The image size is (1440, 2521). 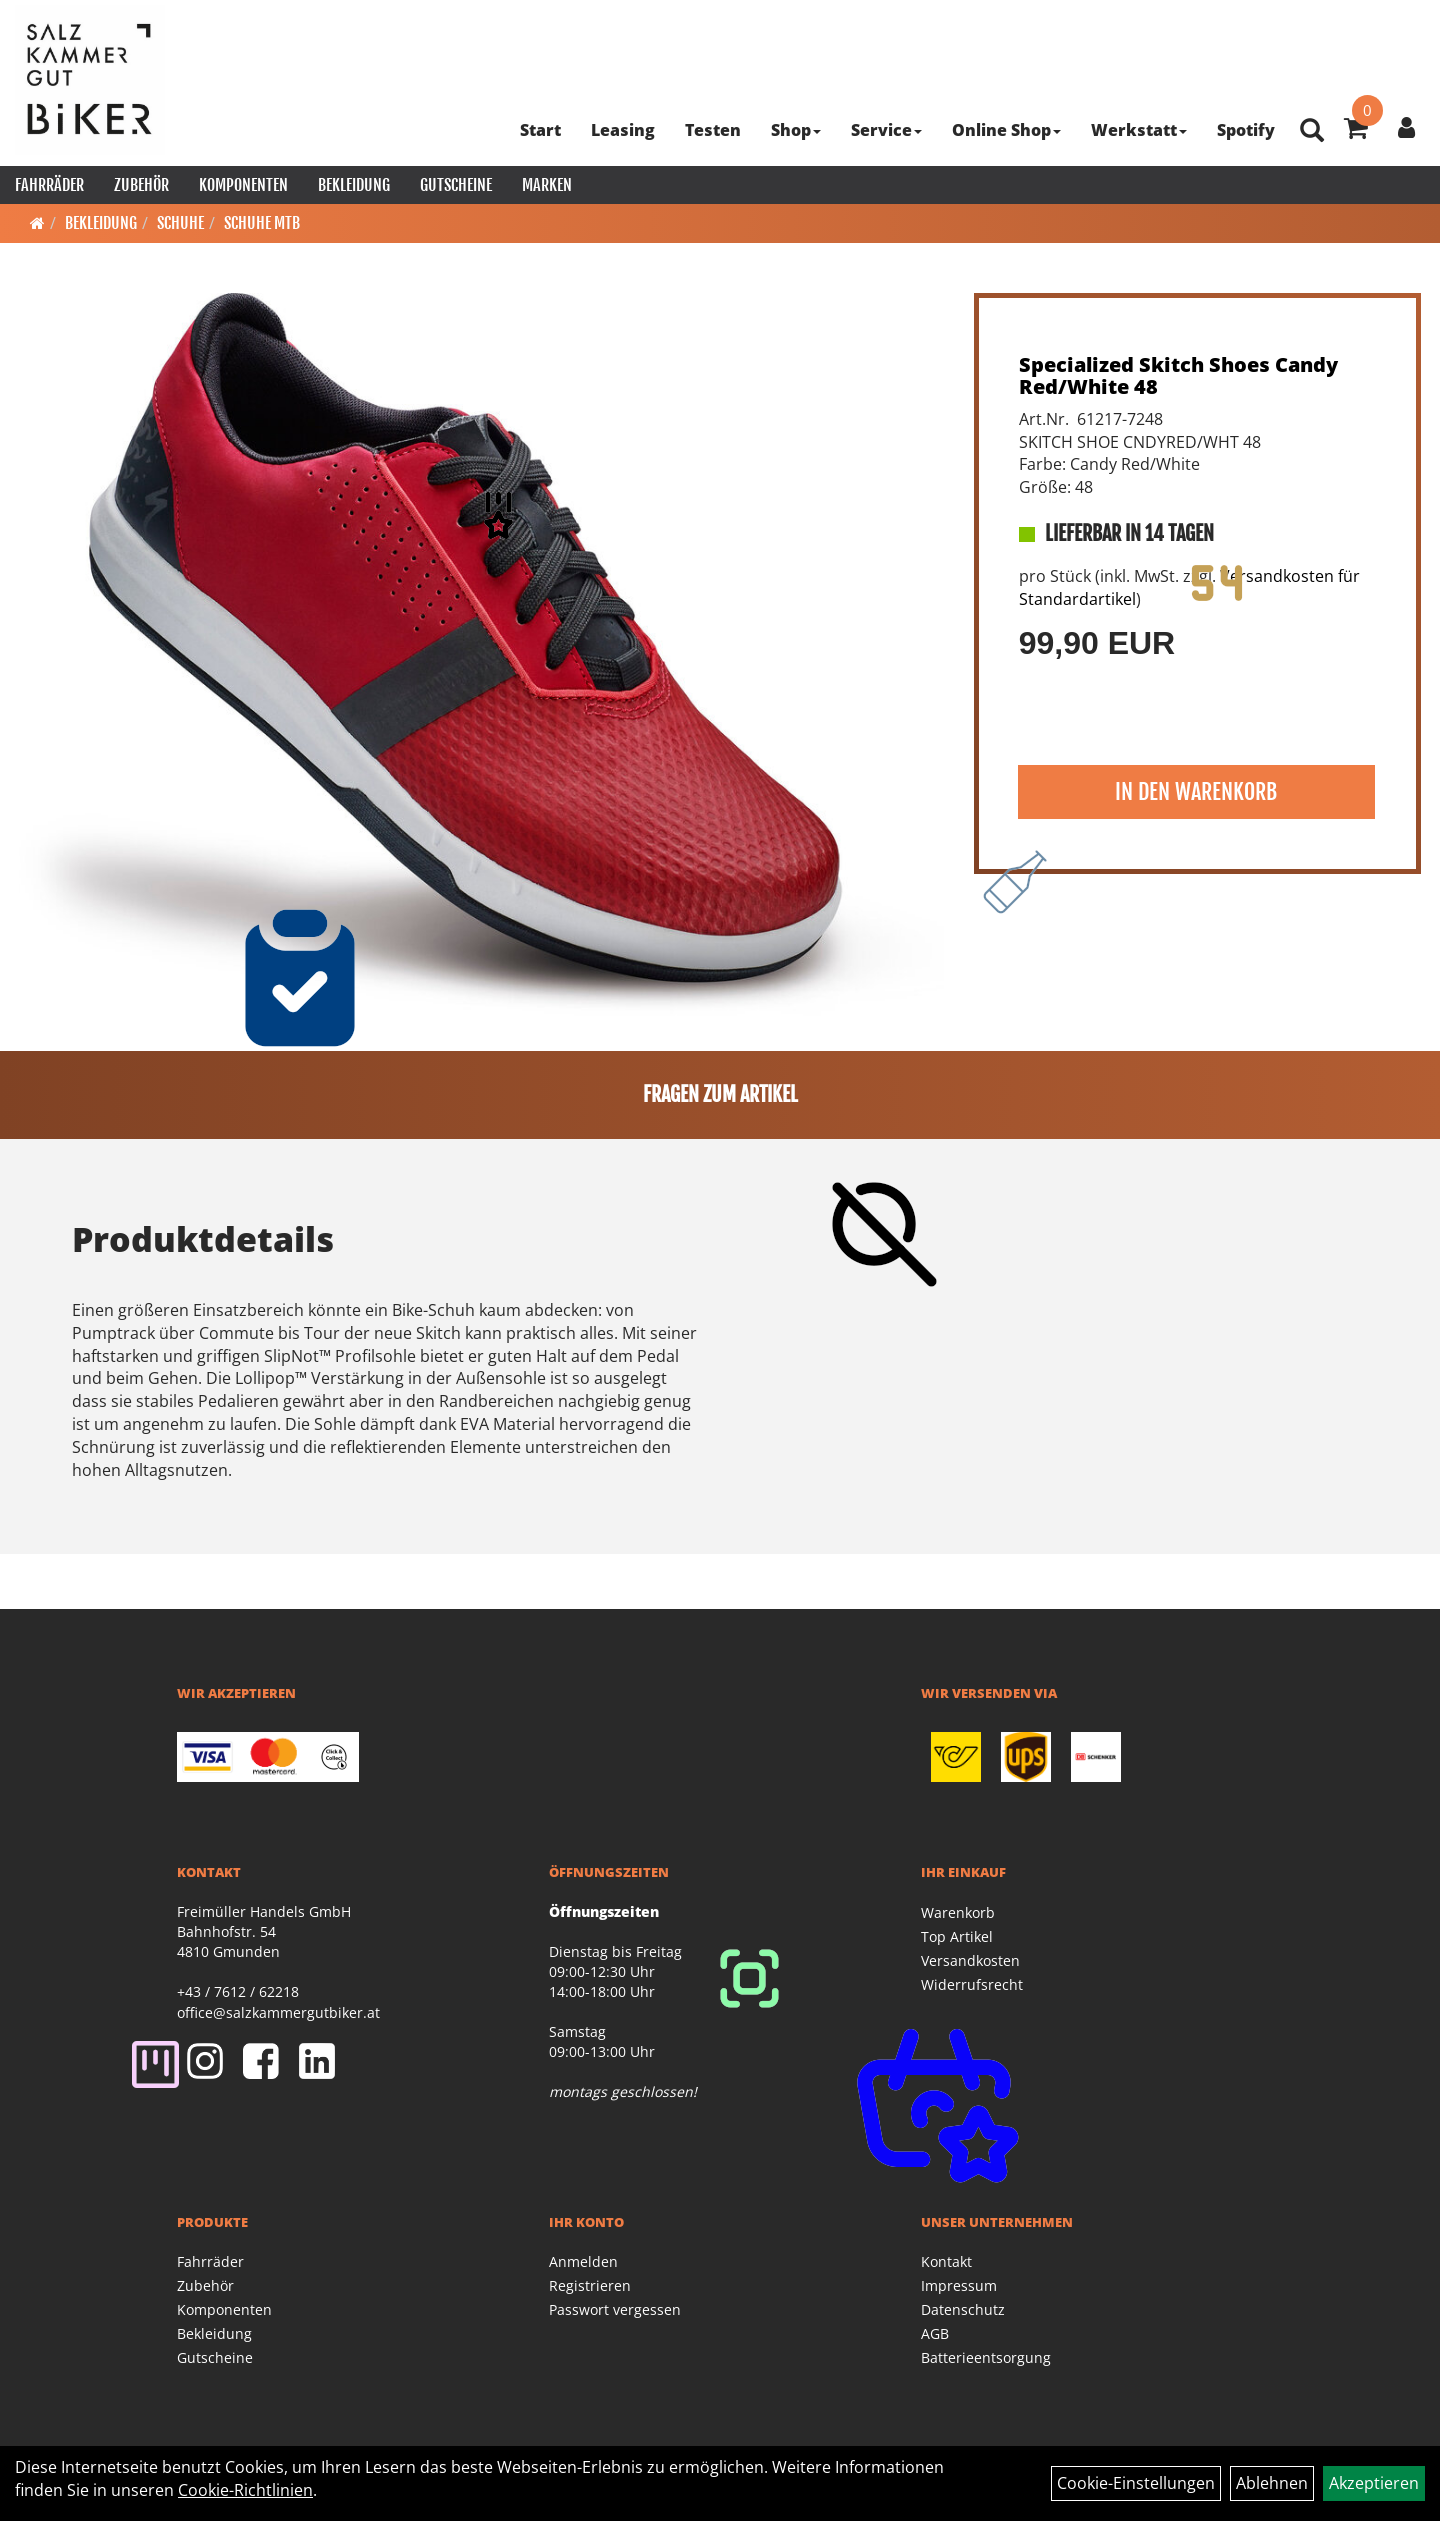 What do you see at coordinates (300, 978) in the screenshot?
I see `mark task as complete` at bounding box center [300, 978].